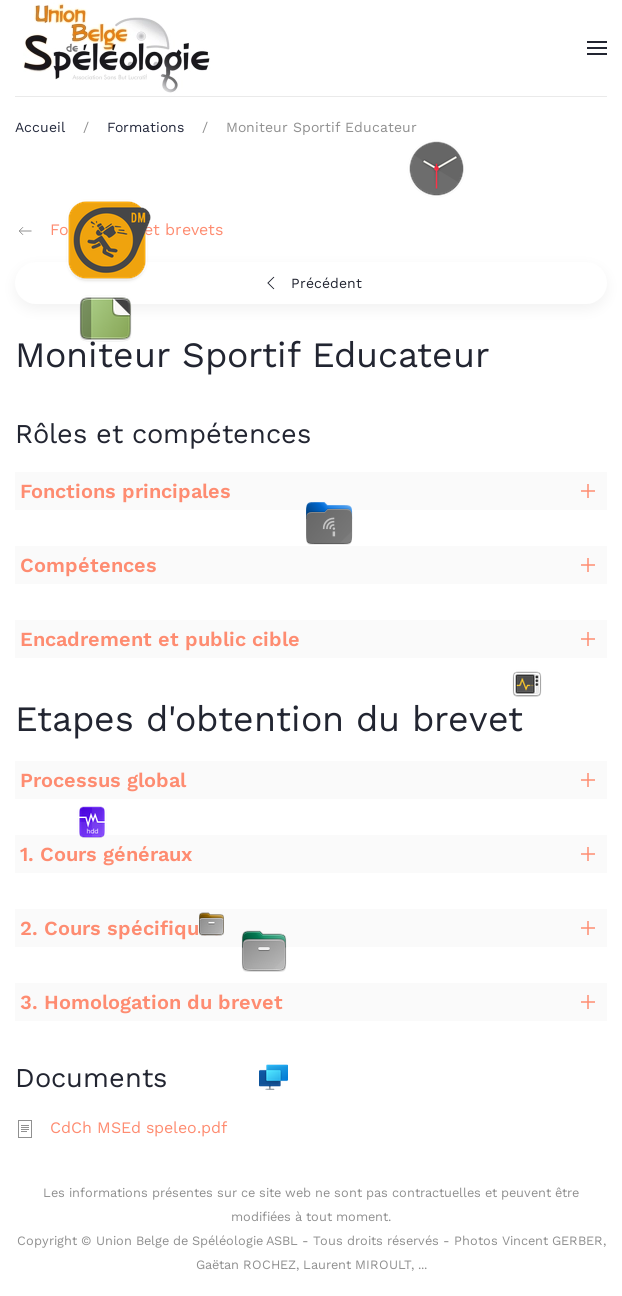 This screenshot has height=1296, width=622. Describe the element at coordinates (211, 923) in the screenshot. I see `open file manager application` at that location.